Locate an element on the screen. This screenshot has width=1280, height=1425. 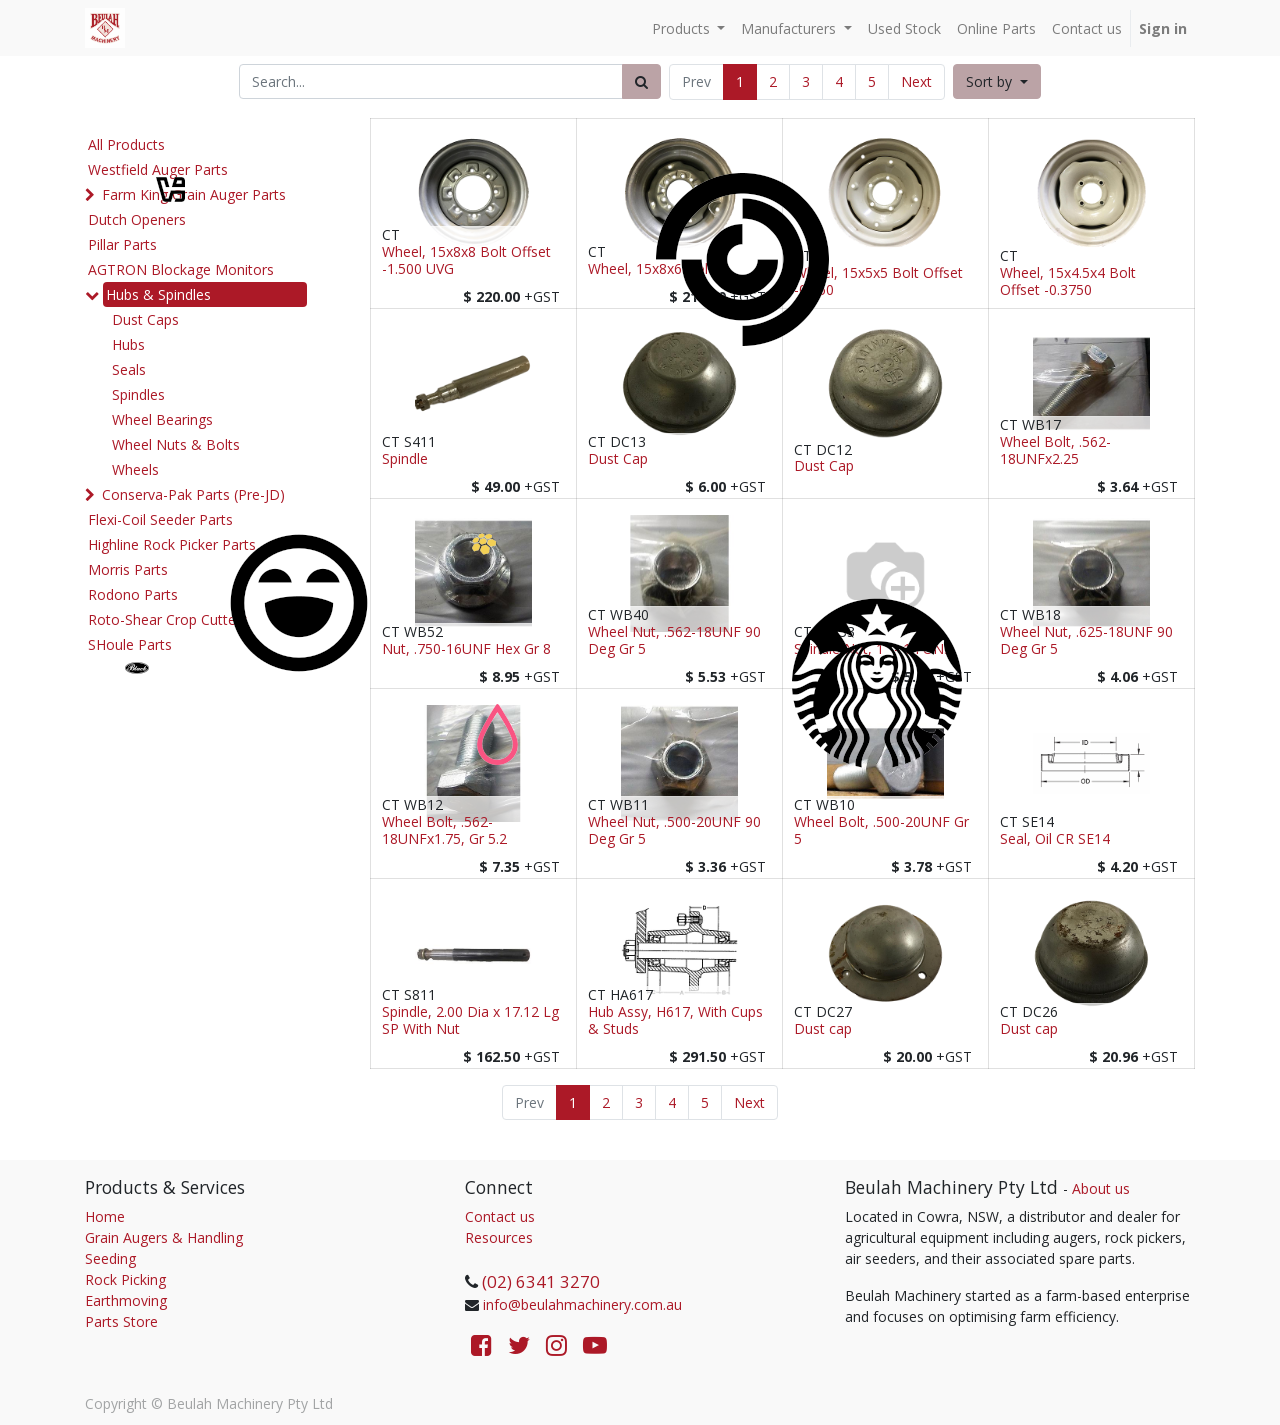
open the Starbucks app is located at coordinates (877, 683).